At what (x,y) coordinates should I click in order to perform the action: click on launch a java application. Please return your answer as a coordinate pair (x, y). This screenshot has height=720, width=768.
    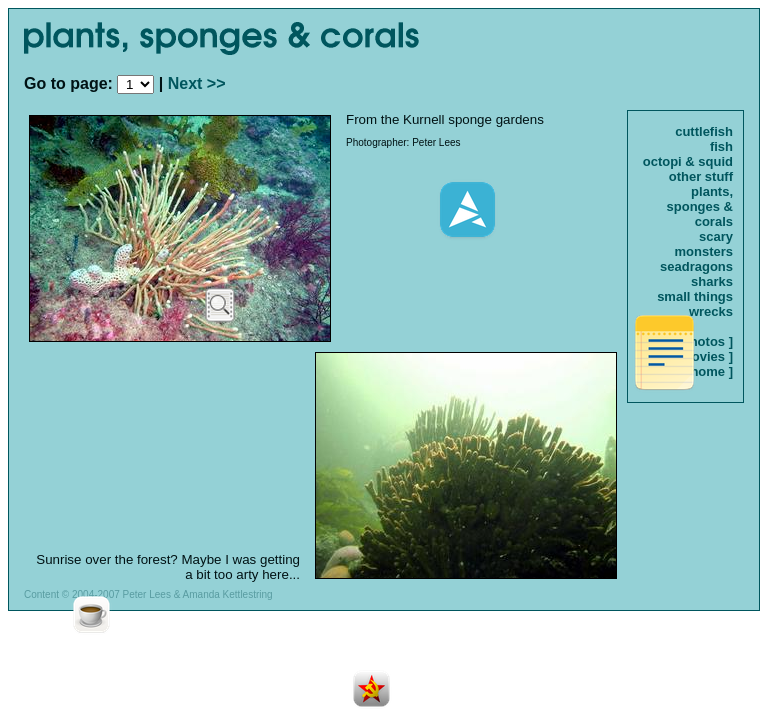
    Looking at the image, I should click on (91, 614).